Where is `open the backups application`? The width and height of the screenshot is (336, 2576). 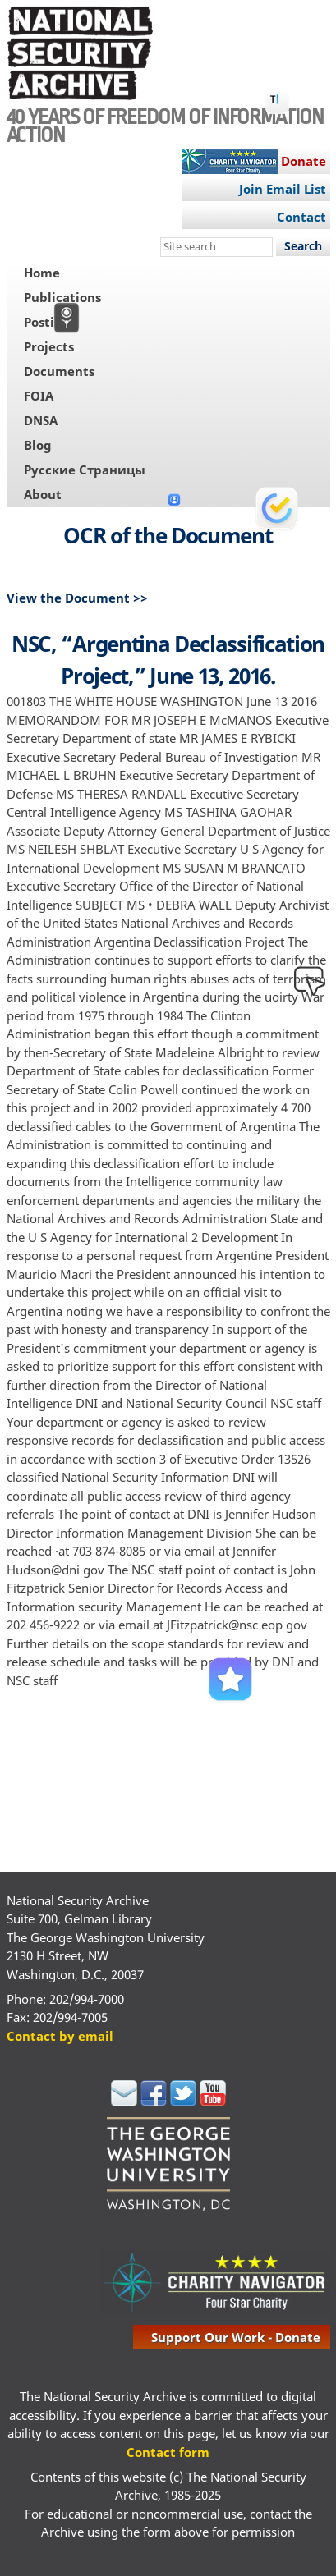
open the backups application is located at coordinates (67, 318).